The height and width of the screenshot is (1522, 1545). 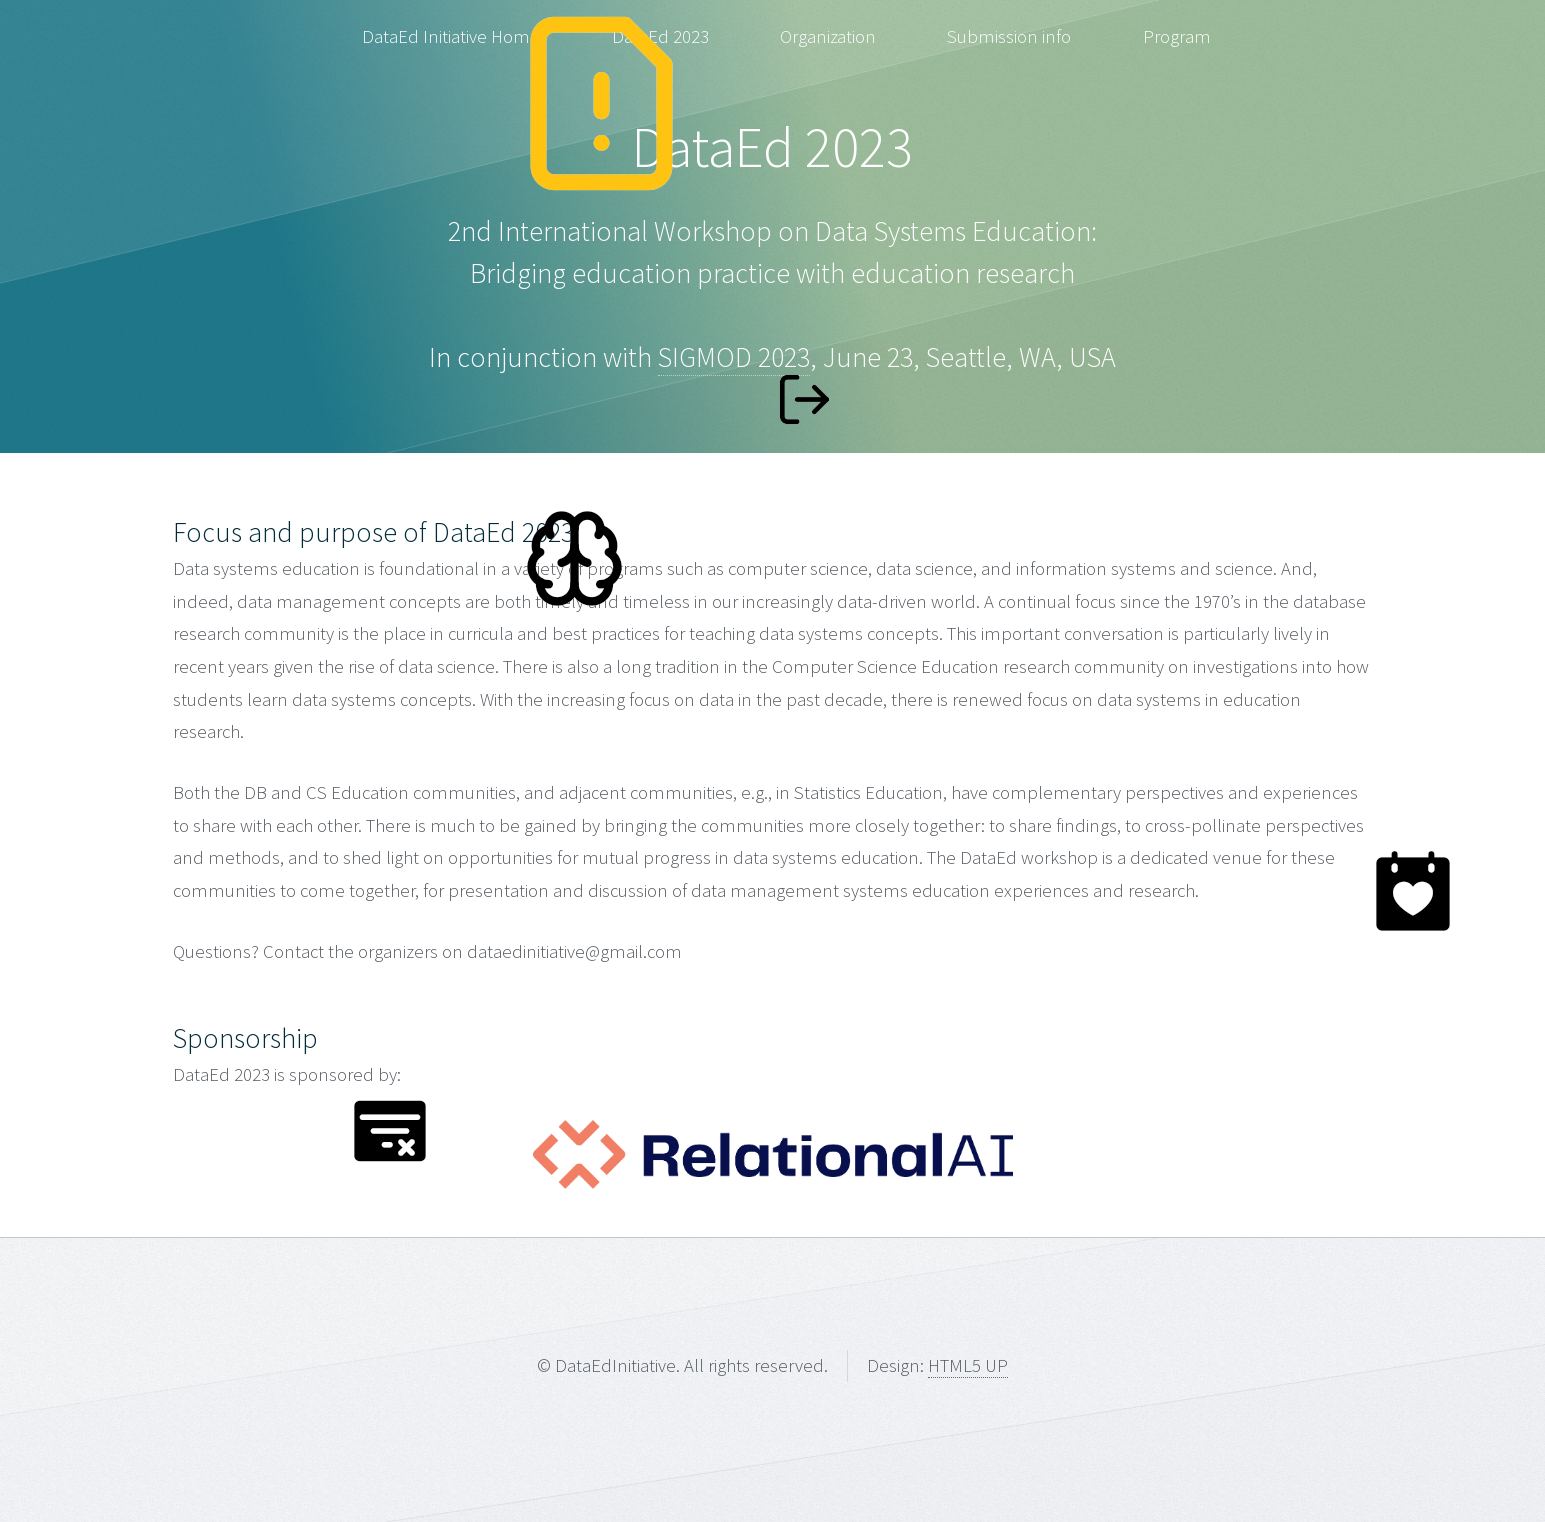 I want to click on access AI or smart features, so click(x=574, y=558).